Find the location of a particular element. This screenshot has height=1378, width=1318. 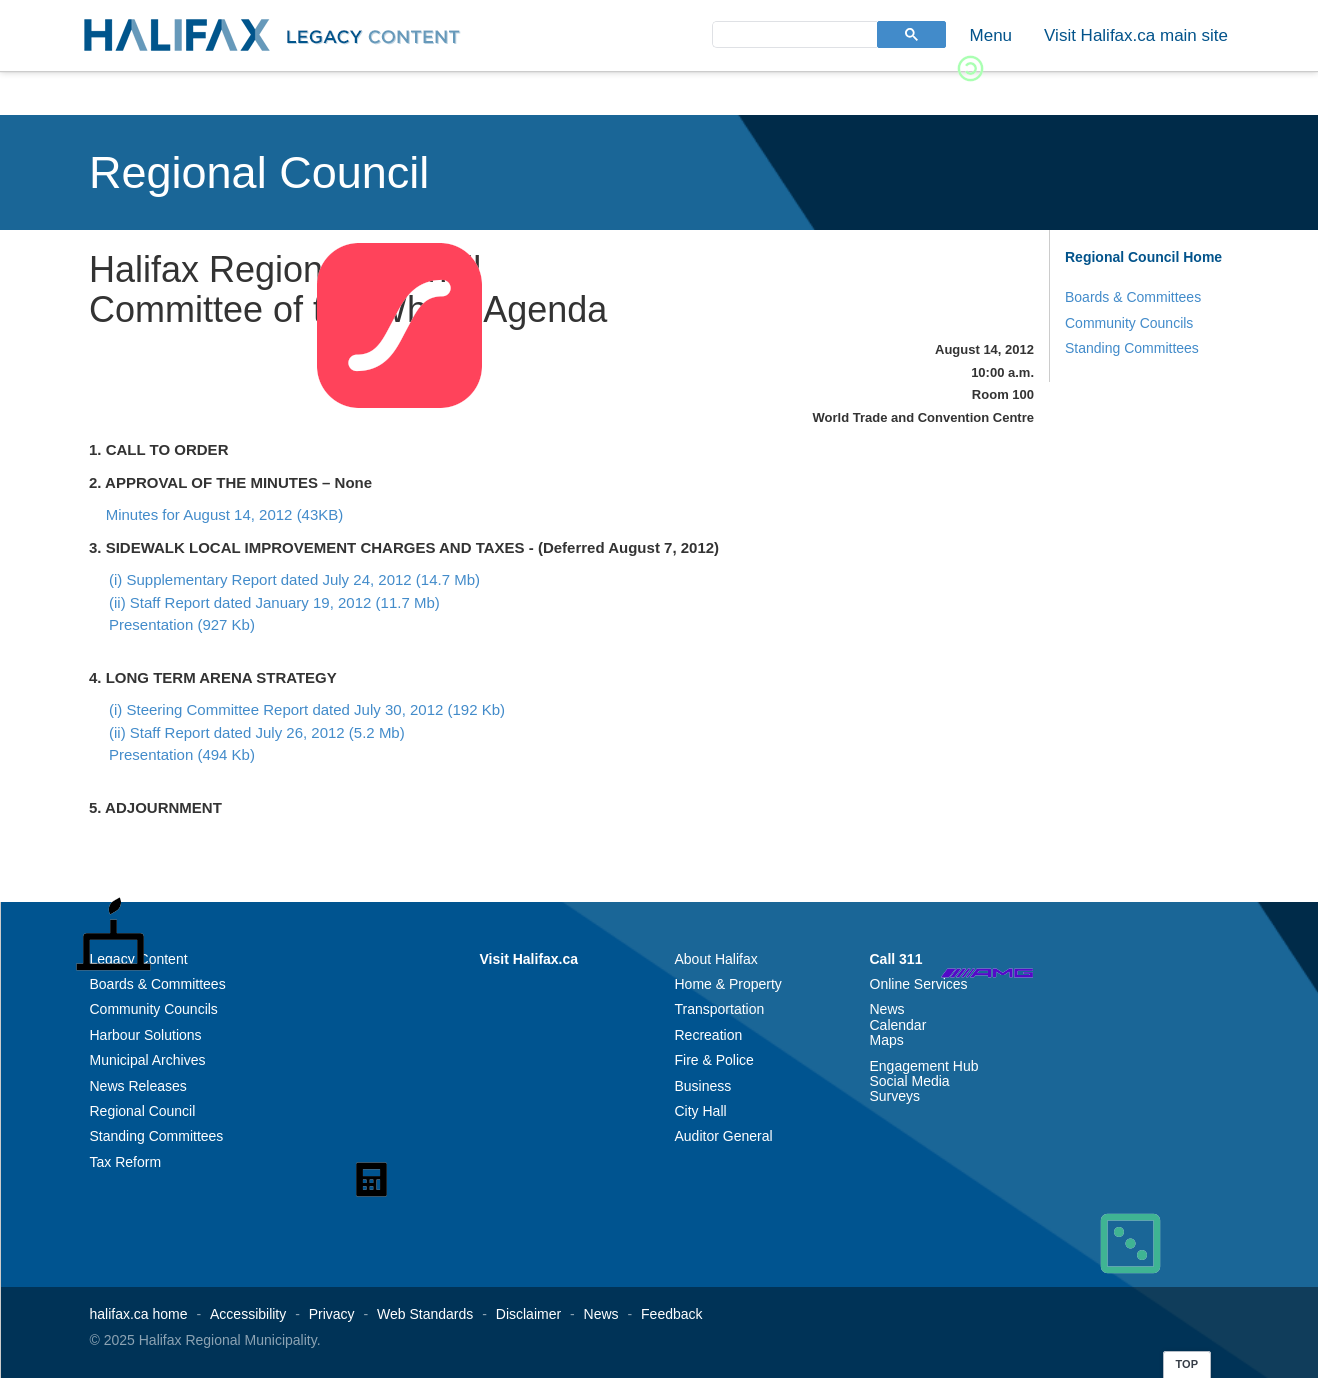

indicates copyleft licensing for content or software is located at coordinates (970, 68).